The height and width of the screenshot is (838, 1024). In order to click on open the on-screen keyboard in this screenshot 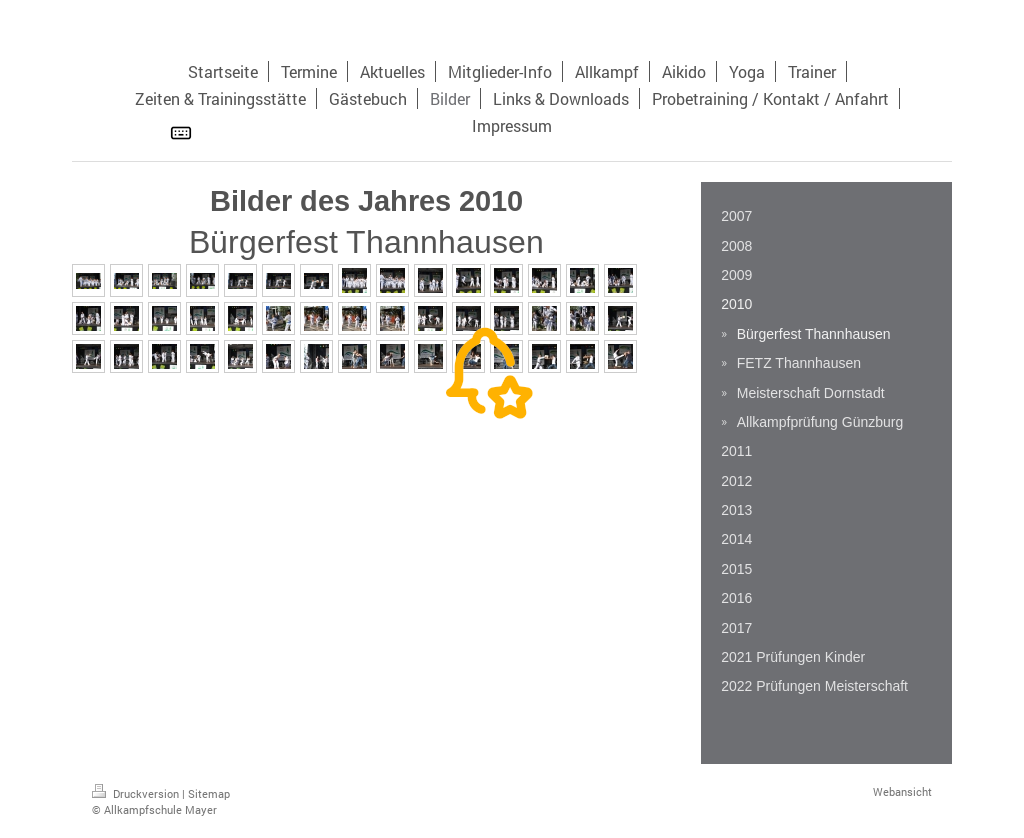, I will do `click(181, 133)`.